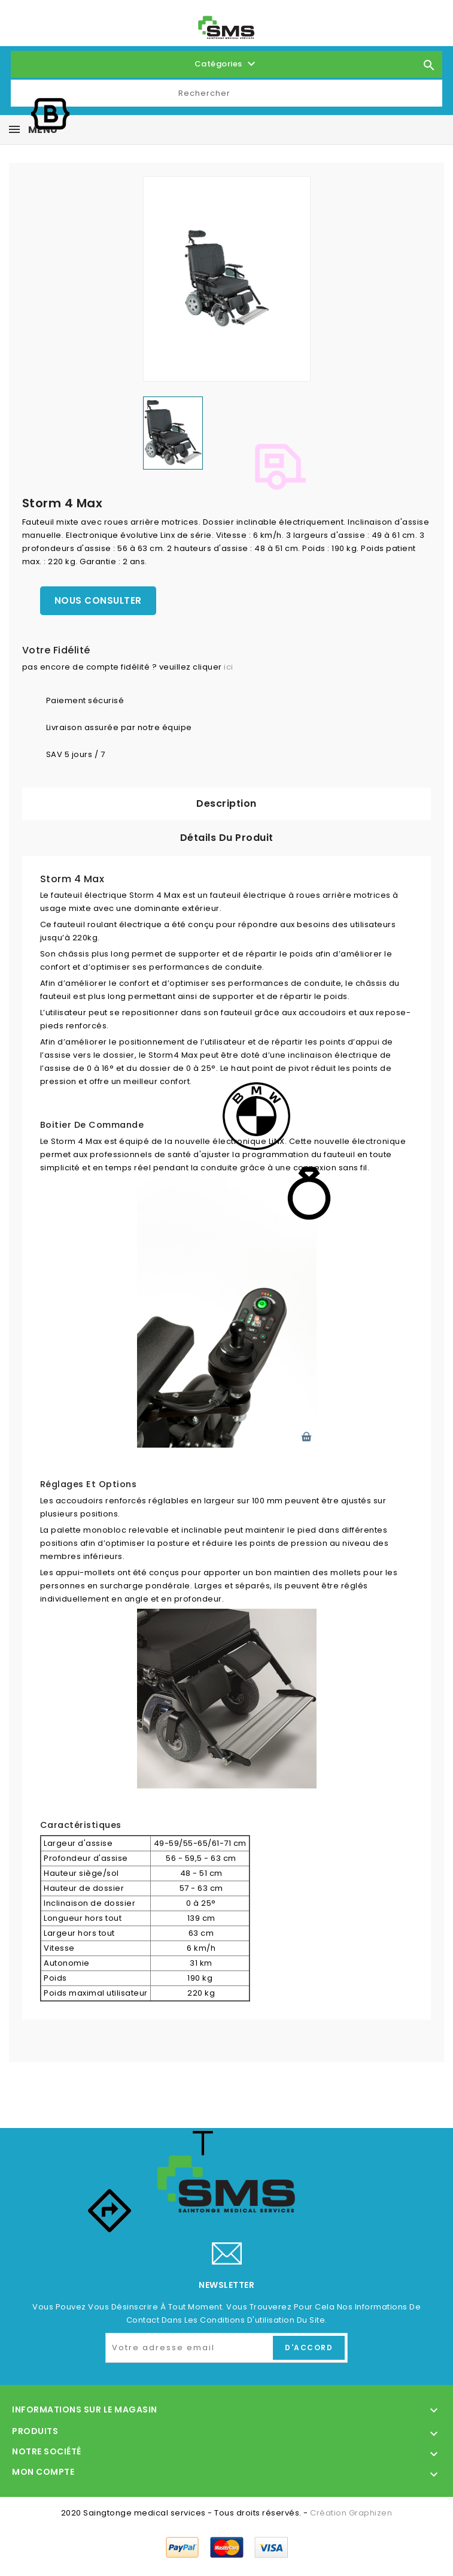 The image size is (453, 2576). Describe the element at coordinates (110, 2211) in the screenshot. I see `get turn-by-turn directions` at that location.